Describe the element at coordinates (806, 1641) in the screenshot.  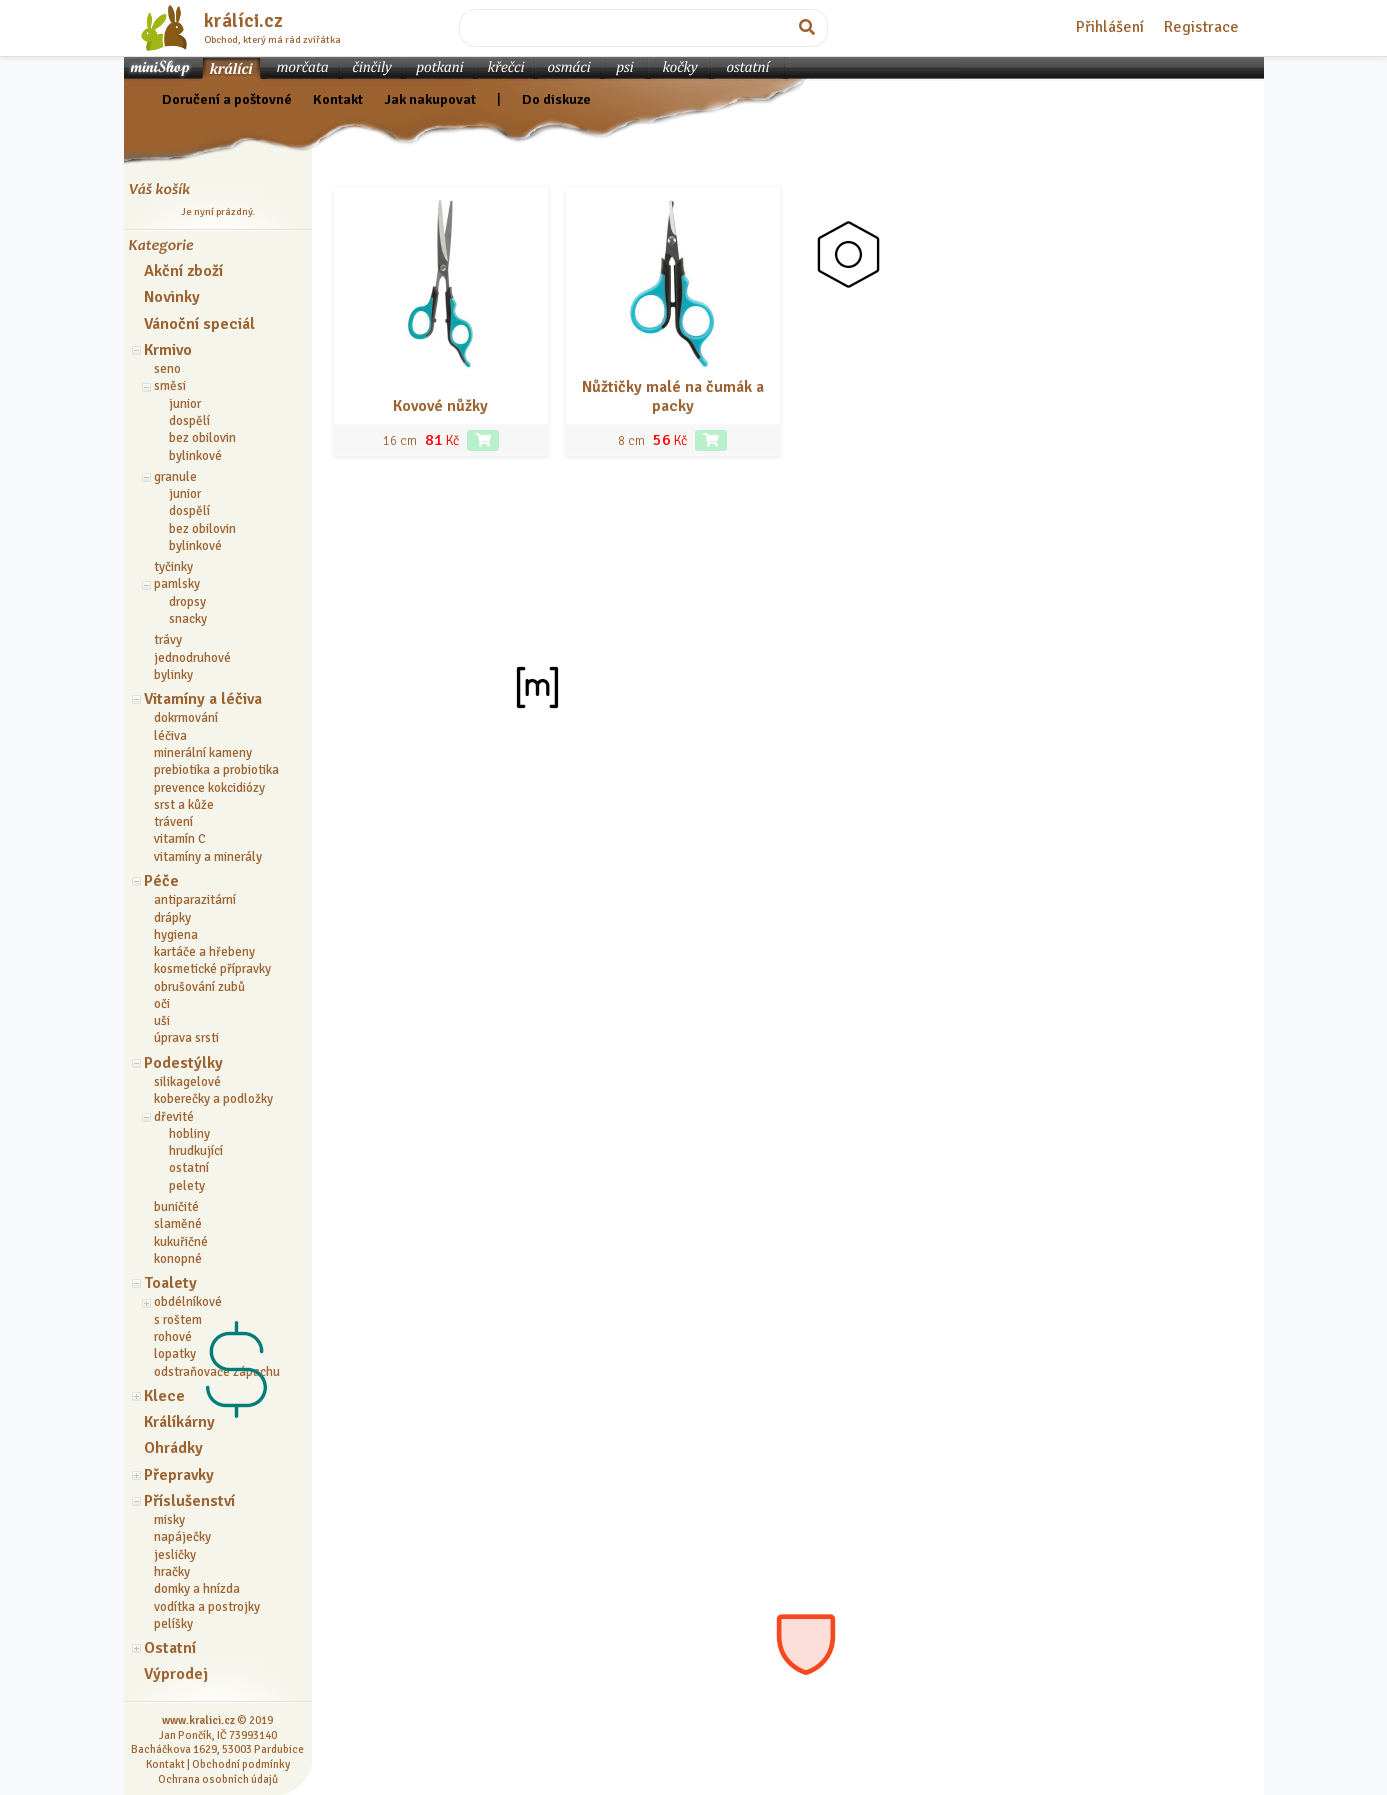
I see `access security or privacy settings` at that location.